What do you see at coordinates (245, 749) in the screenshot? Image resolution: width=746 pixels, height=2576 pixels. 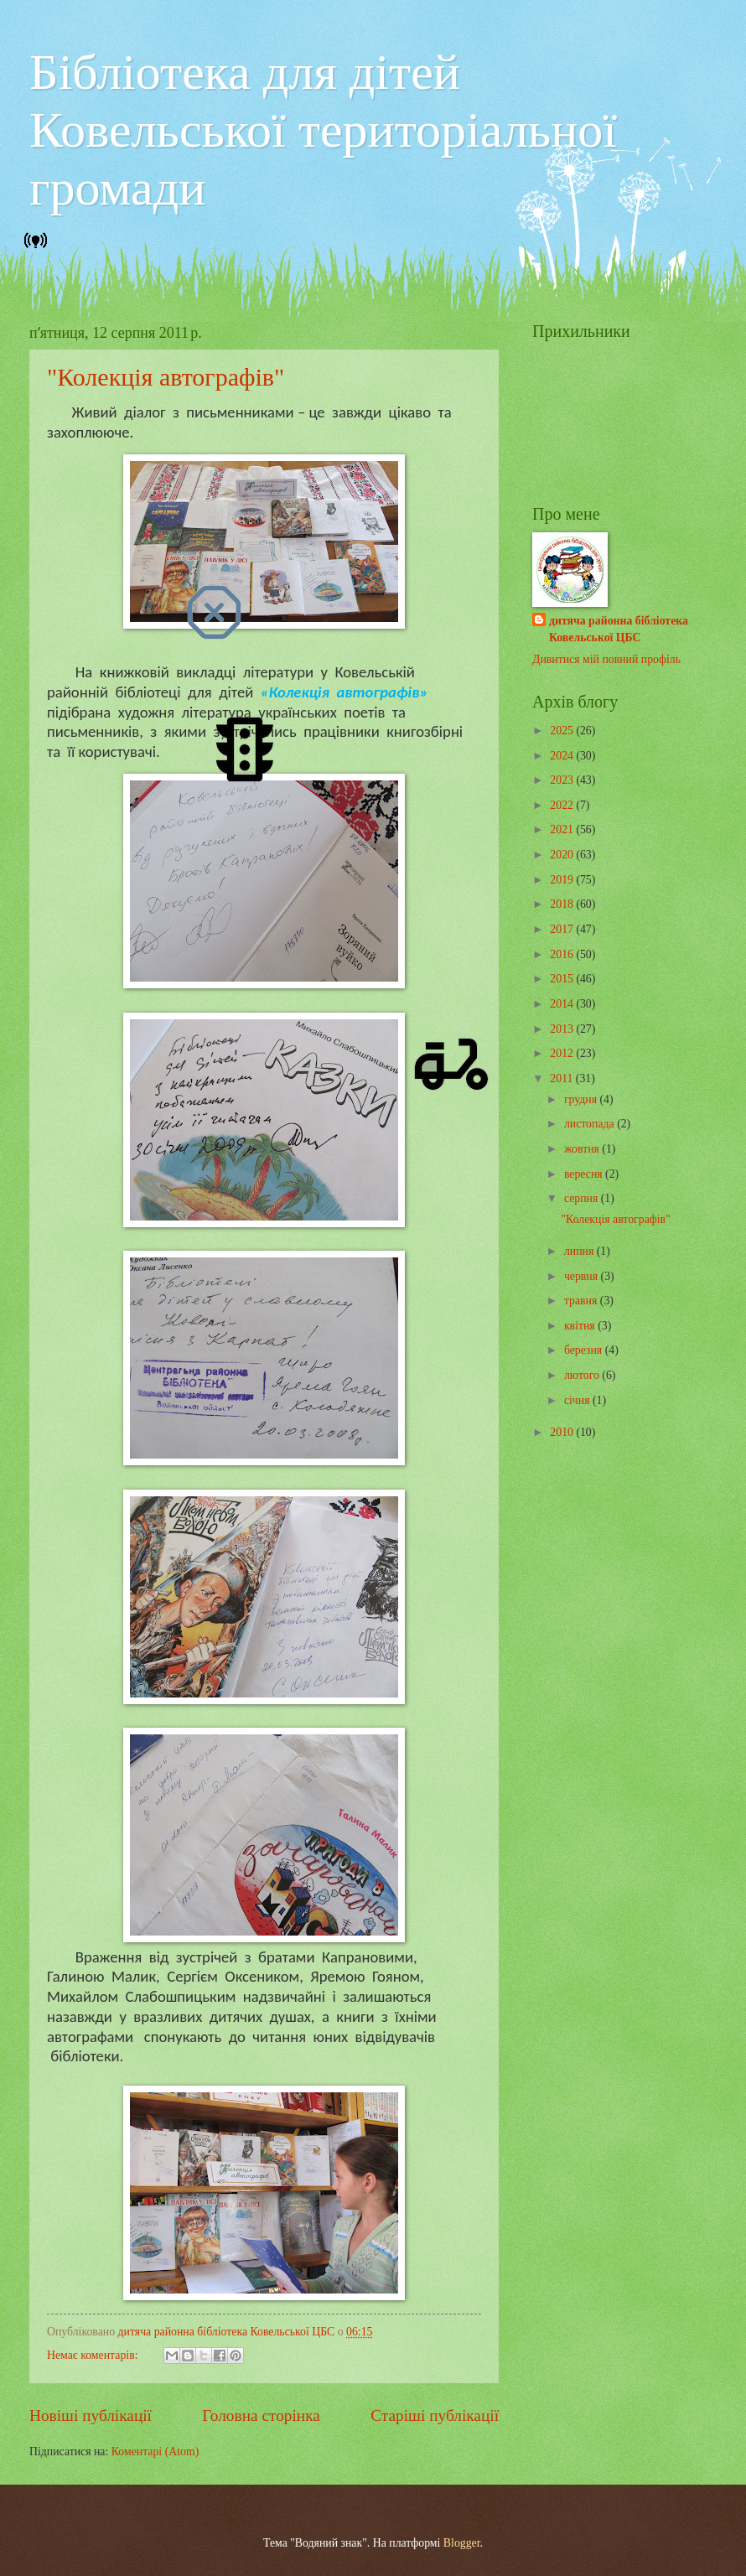 I see `view traffic conditions` at bounding box center [245, 749].